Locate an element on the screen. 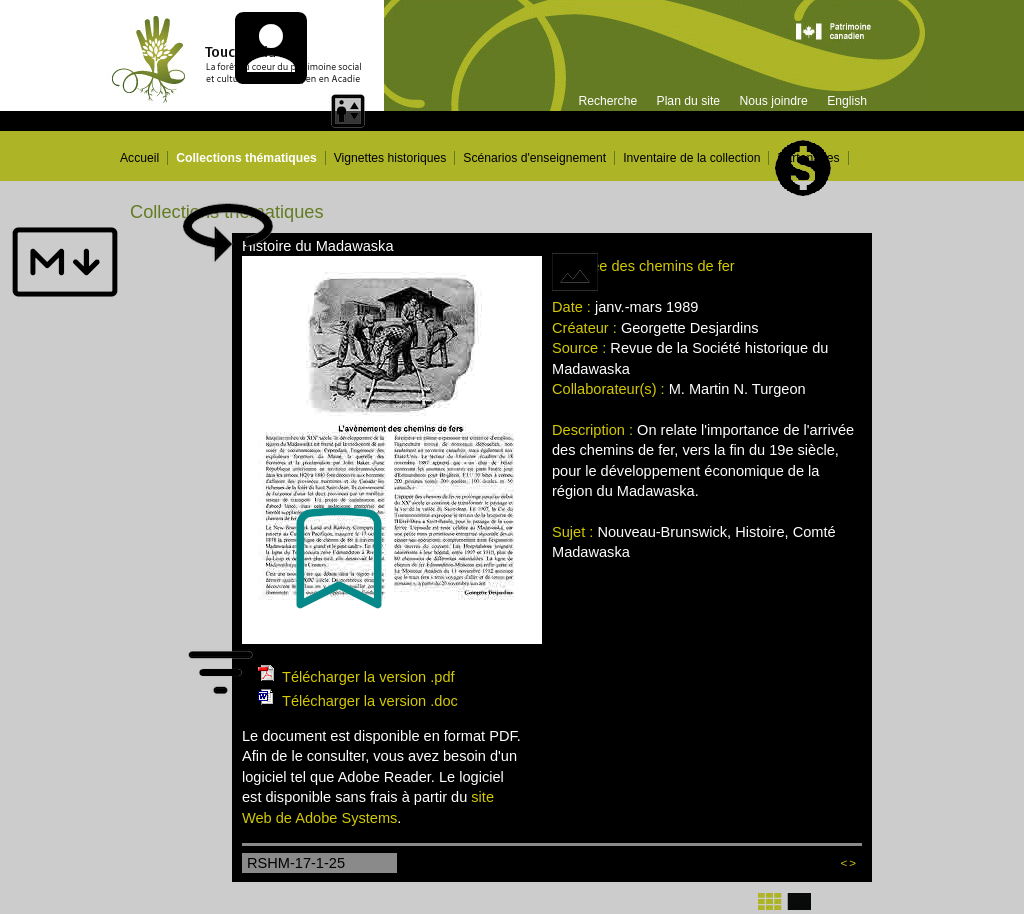 The height and width of the screenshot is (914, 1024). save this item for later is located at coordinates (339, 558).